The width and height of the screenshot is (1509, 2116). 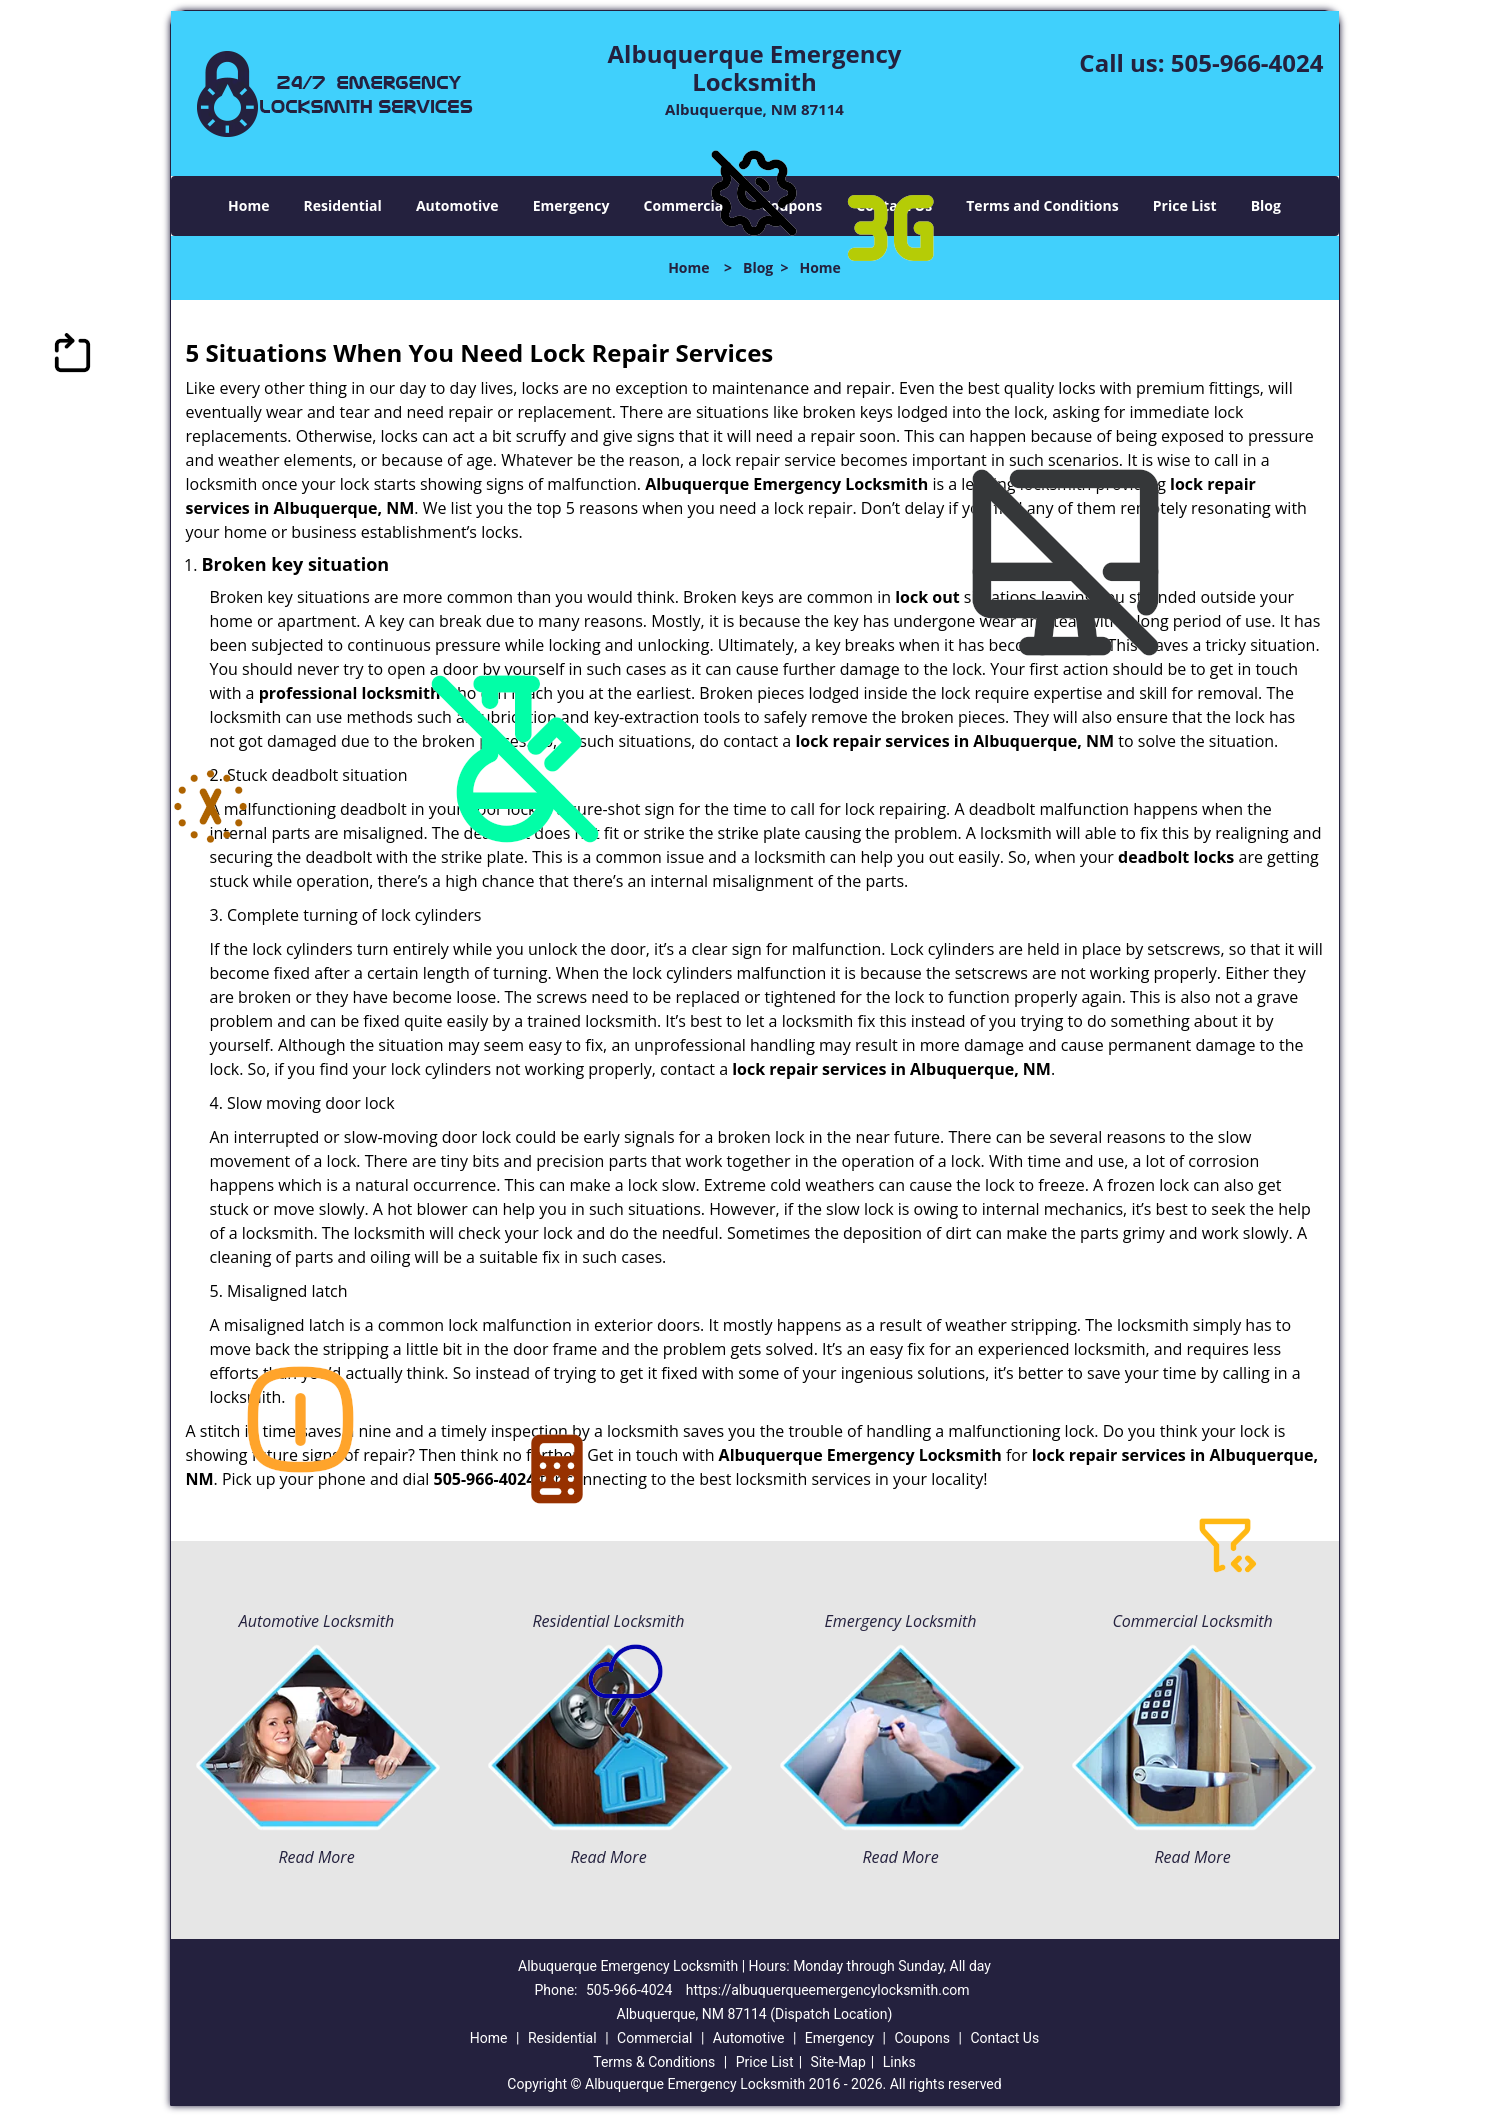 I want to click on settings are currently disabled, so click(x=754, y=193).